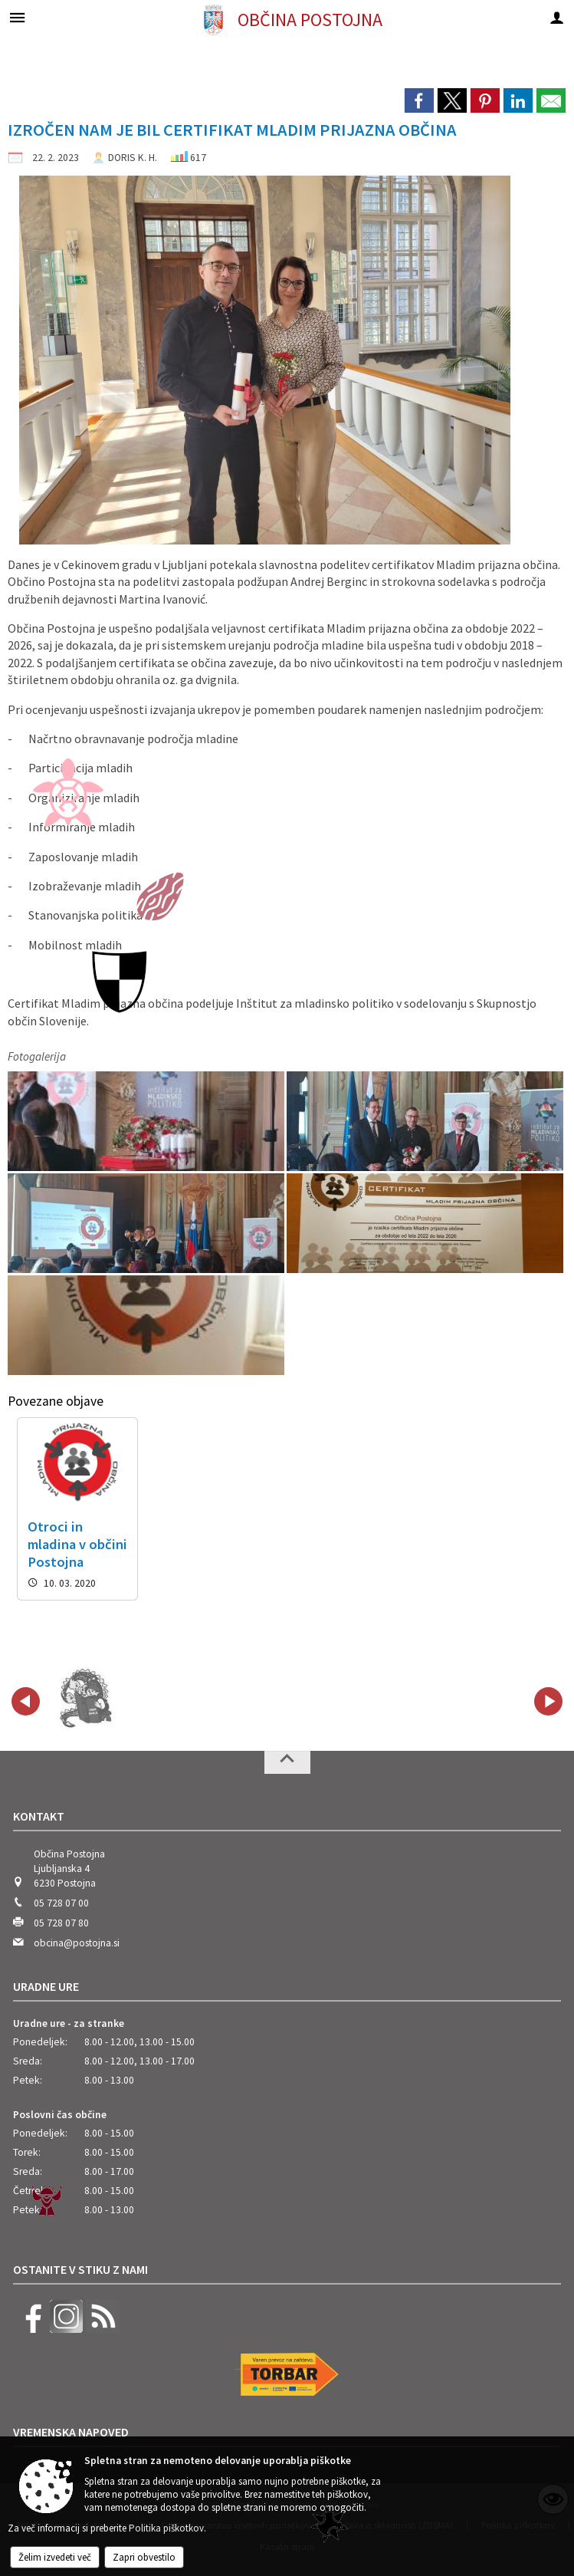 This screenshot has width=574, height=2576. I want to click on select mace weapon in game inventory, so click(329, 2524).